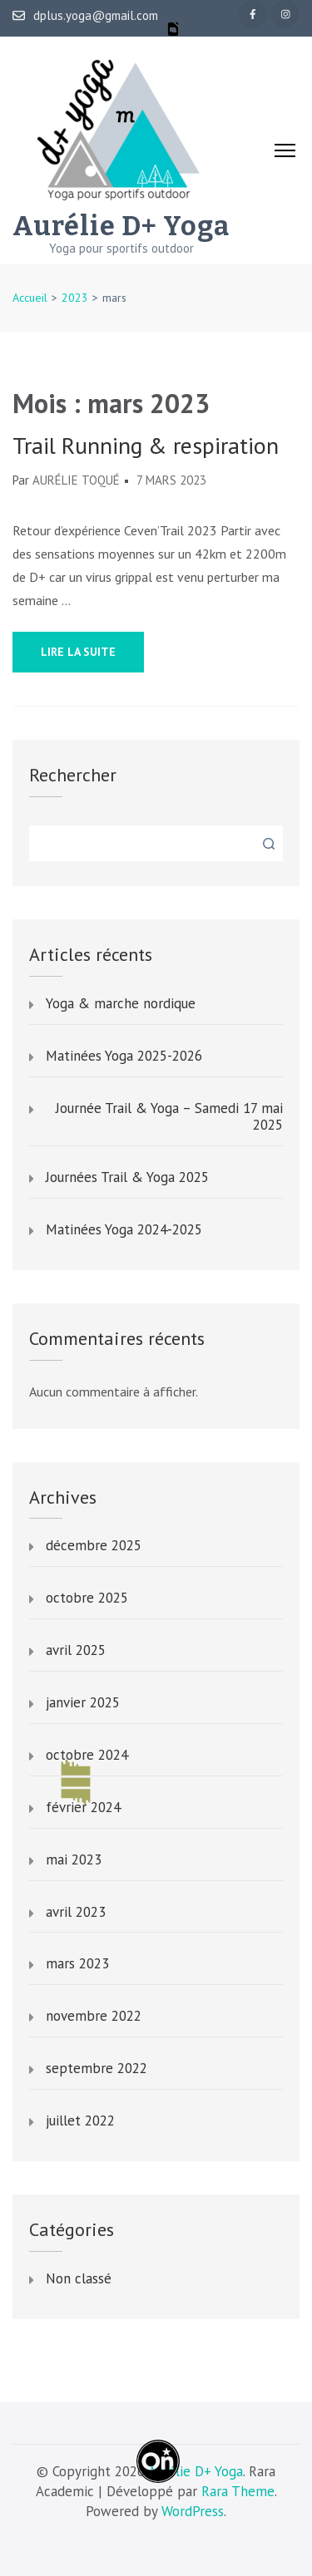 This screenshot has width=312, height=2576. I want to click on access OnStar connected vehicle services, so click(158, 2461).